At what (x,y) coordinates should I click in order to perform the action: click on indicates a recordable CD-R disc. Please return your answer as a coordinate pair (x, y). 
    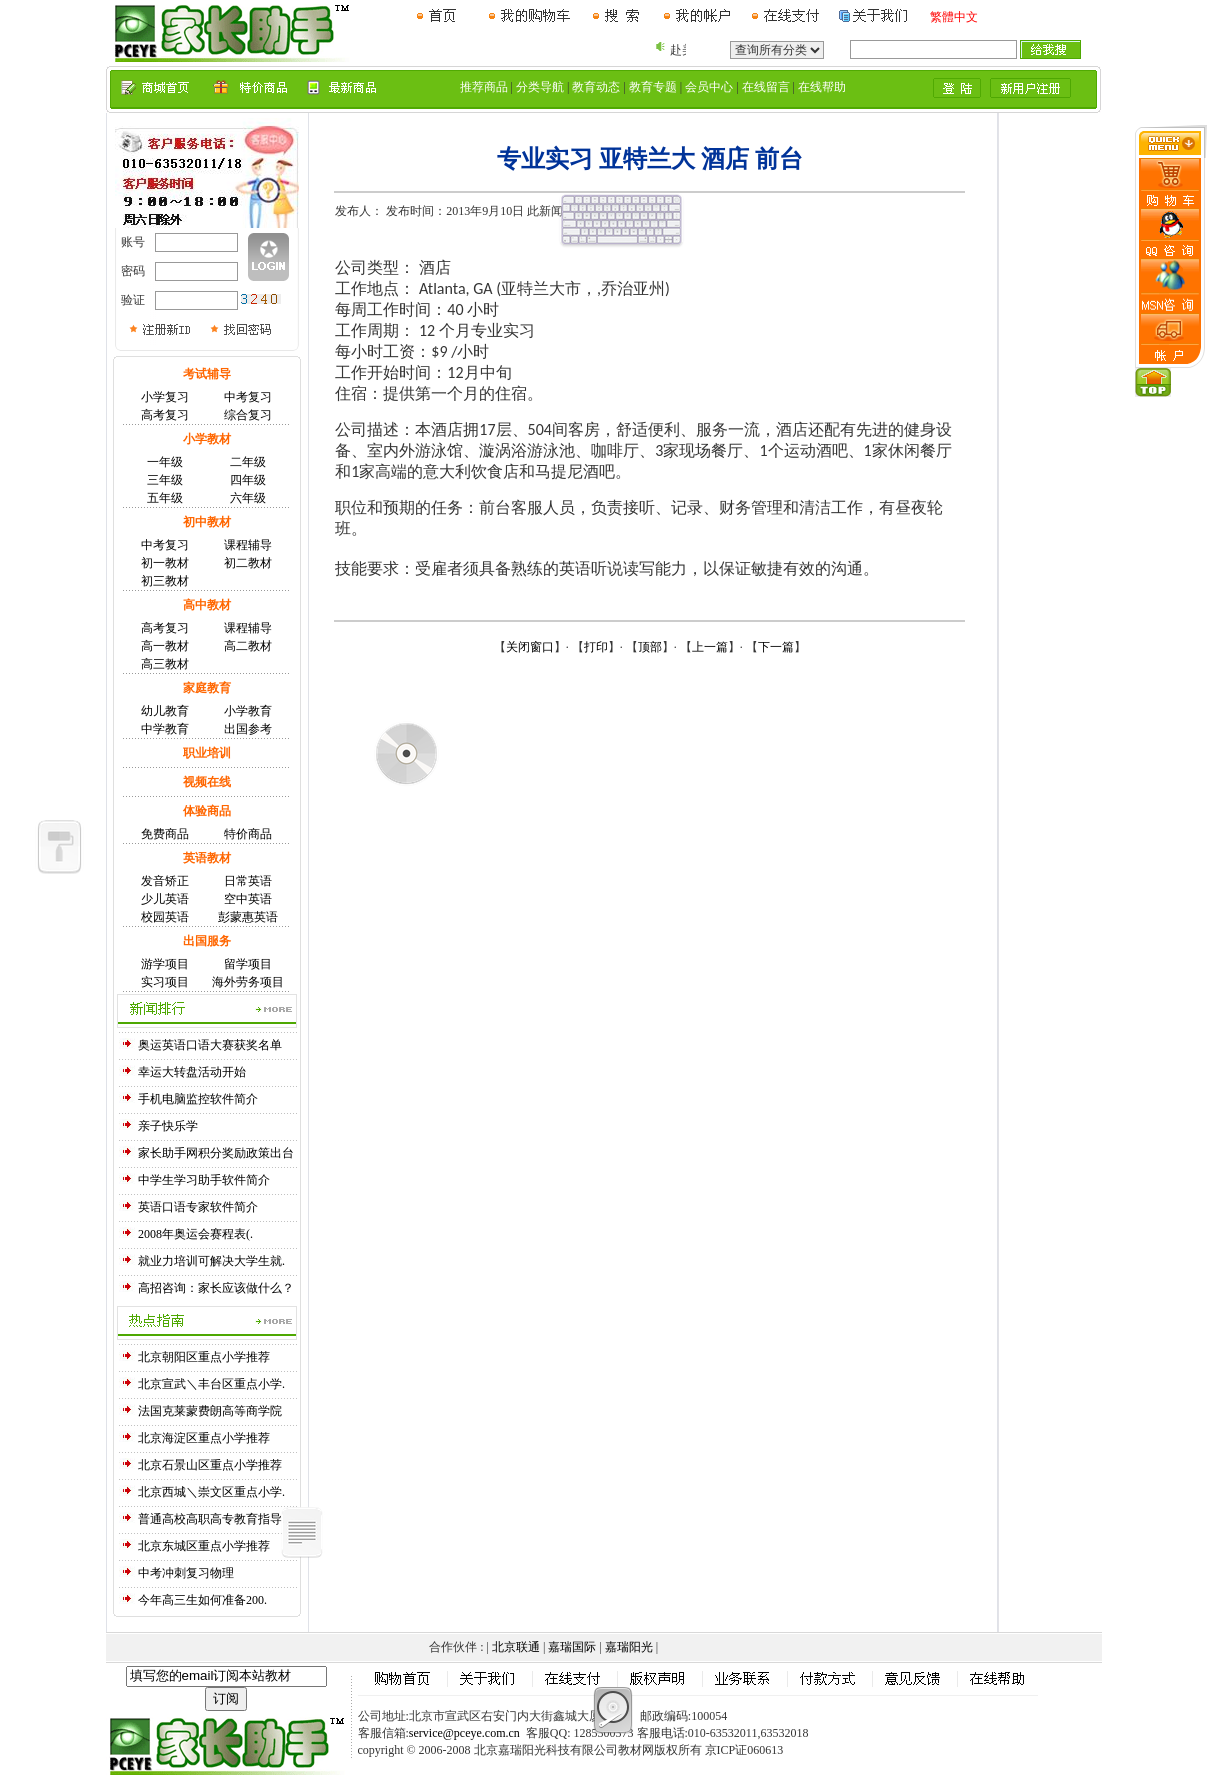
    Looking at the image, I should click on (406, 753).